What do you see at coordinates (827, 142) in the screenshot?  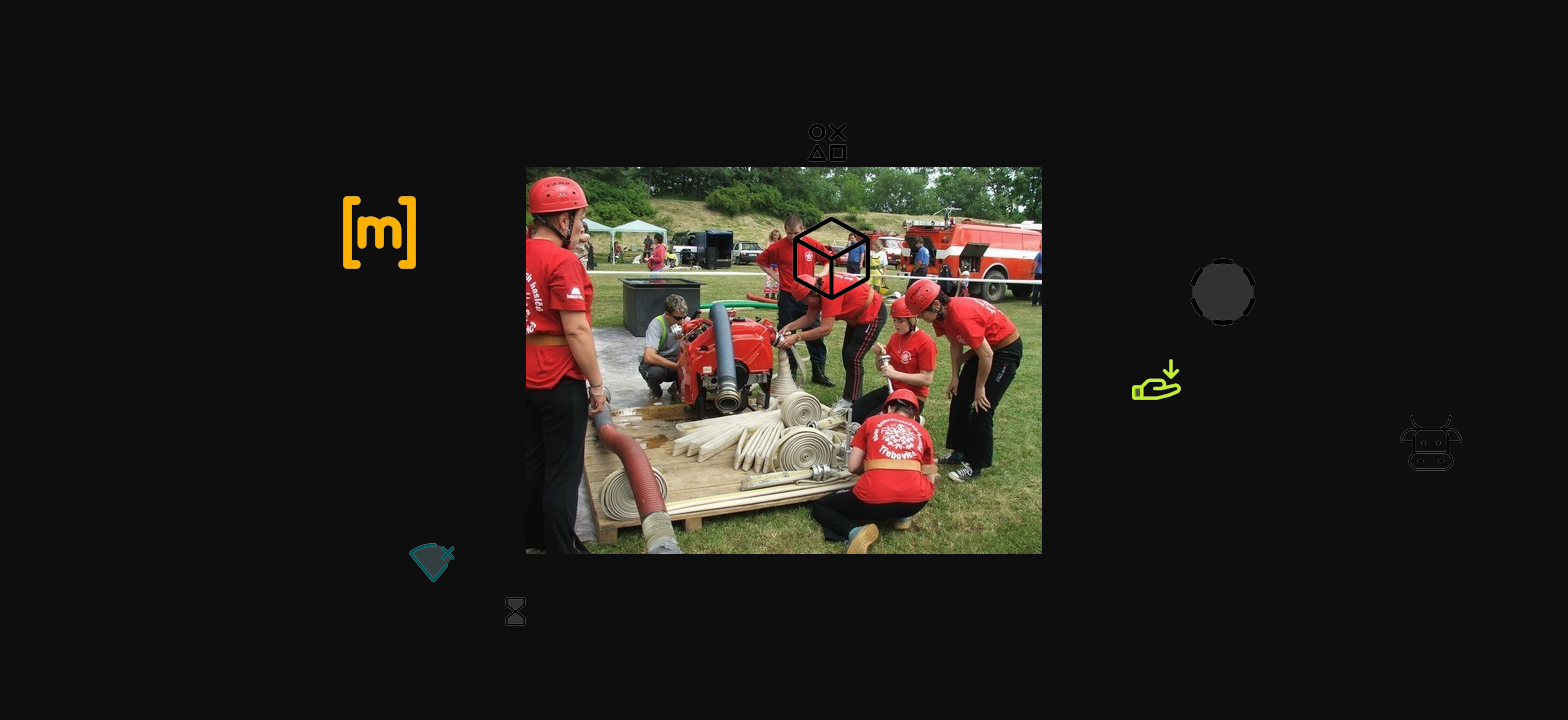 I see `browse icon library or icon picker` at bounding box center [827, 142].